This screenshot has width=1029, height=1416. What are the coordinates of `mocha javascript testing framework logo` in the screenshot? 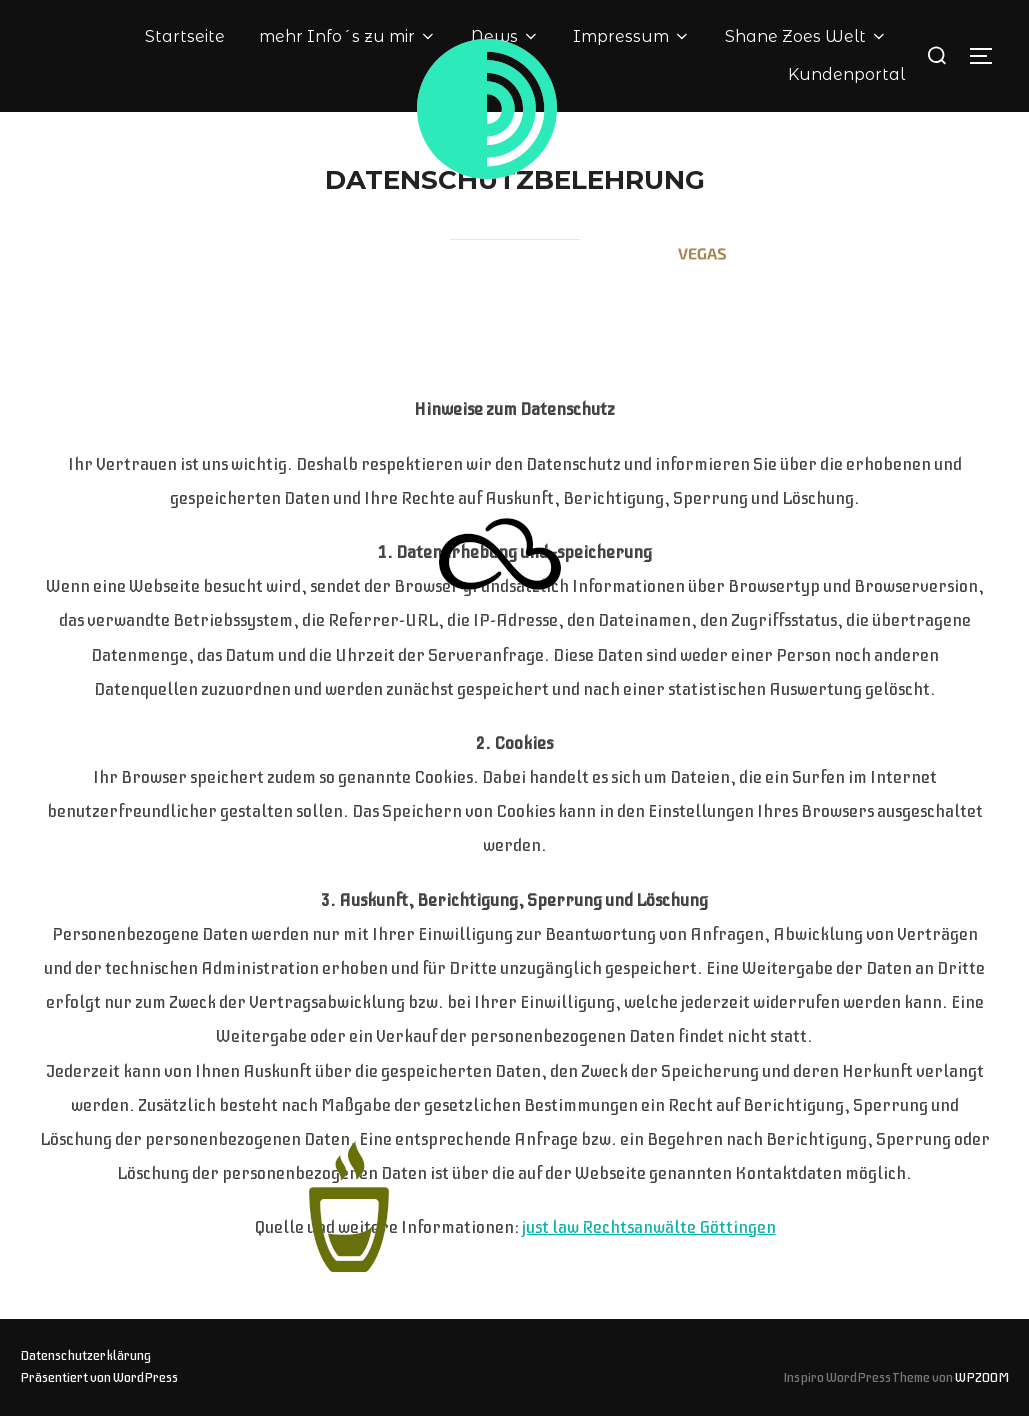 It's located at (349, 1206).